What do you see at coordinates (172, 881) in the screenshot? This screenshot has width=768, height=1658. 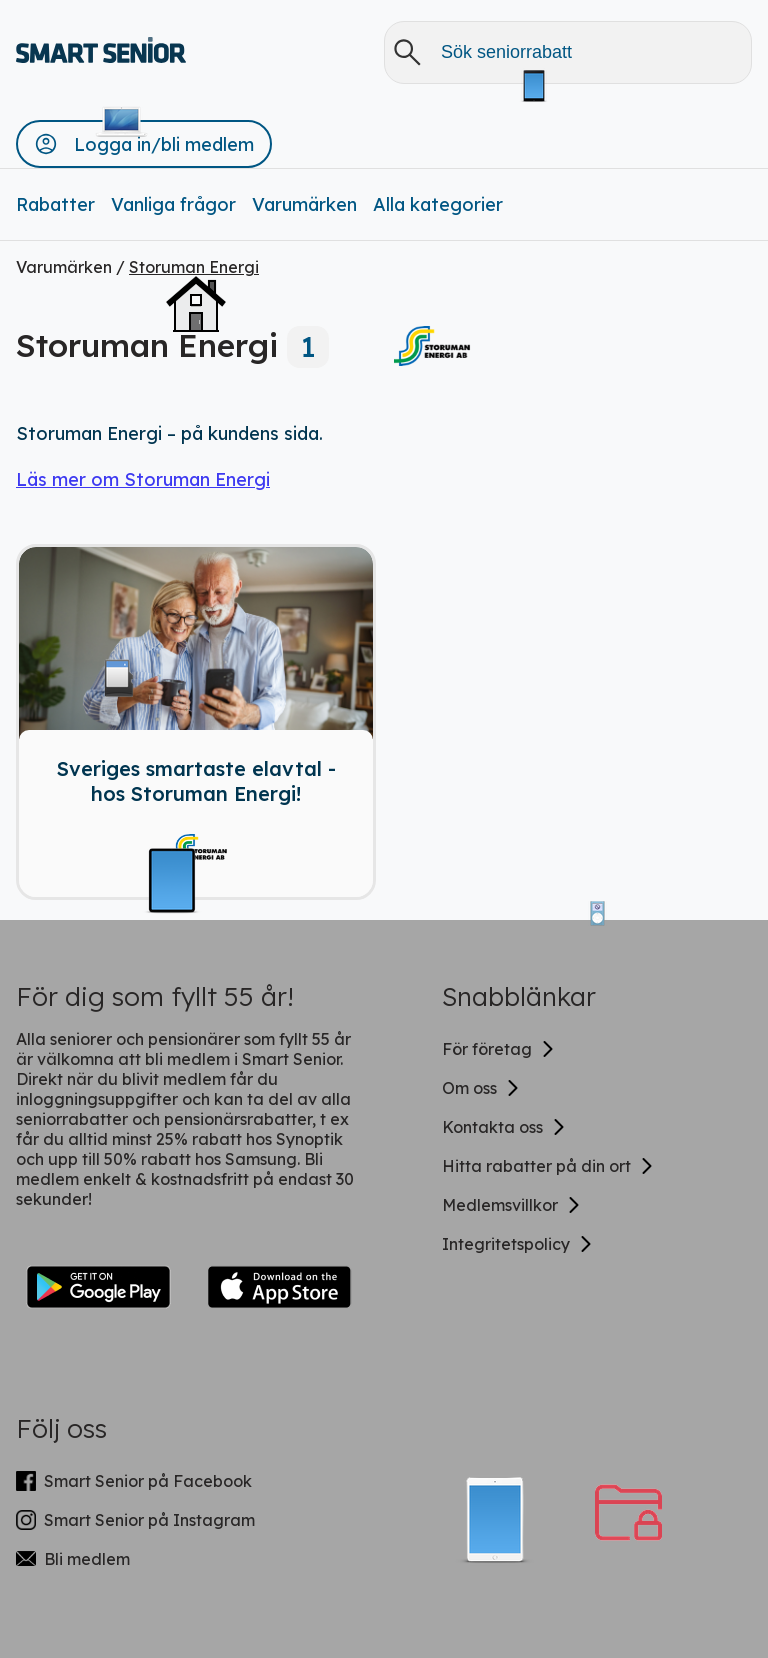 I see `iPad Air device icon` at bounding box center [172, 881].